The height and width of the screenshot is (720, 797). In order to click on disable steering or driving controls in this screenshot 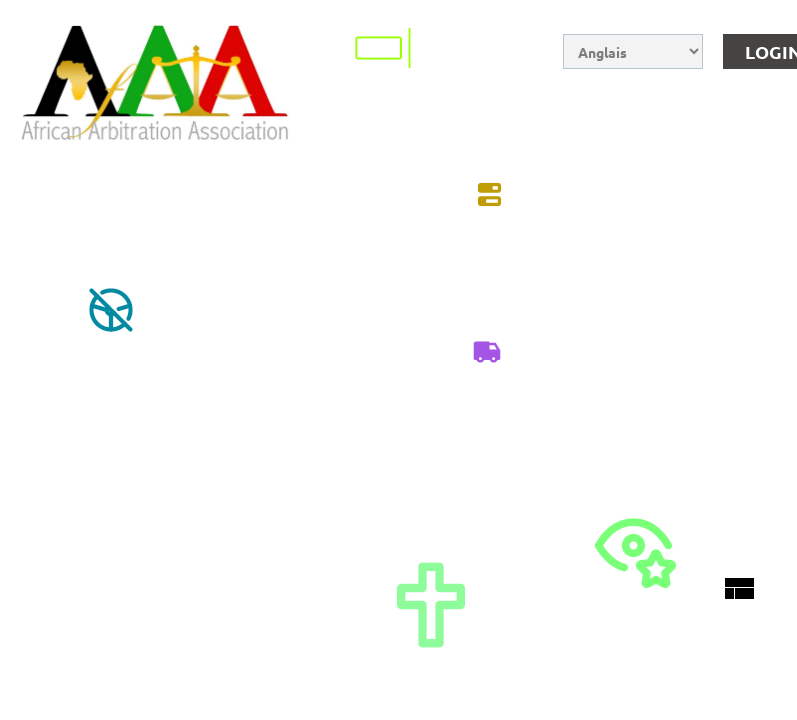, I will do `click(111, 310)`.